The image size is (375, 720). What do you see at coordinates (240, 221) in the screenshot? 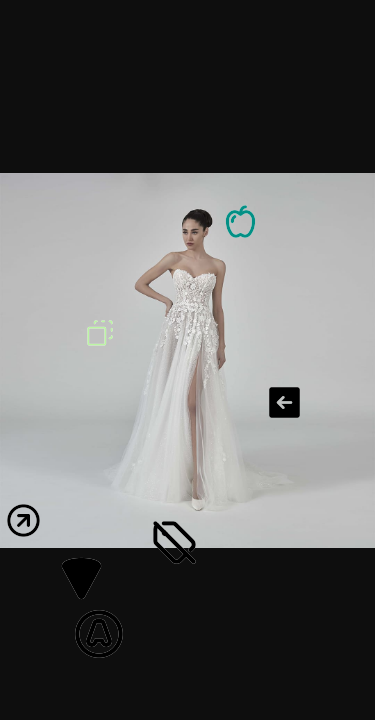
I see `access health or nutrition tracking features` at bounding box center [240, 221].